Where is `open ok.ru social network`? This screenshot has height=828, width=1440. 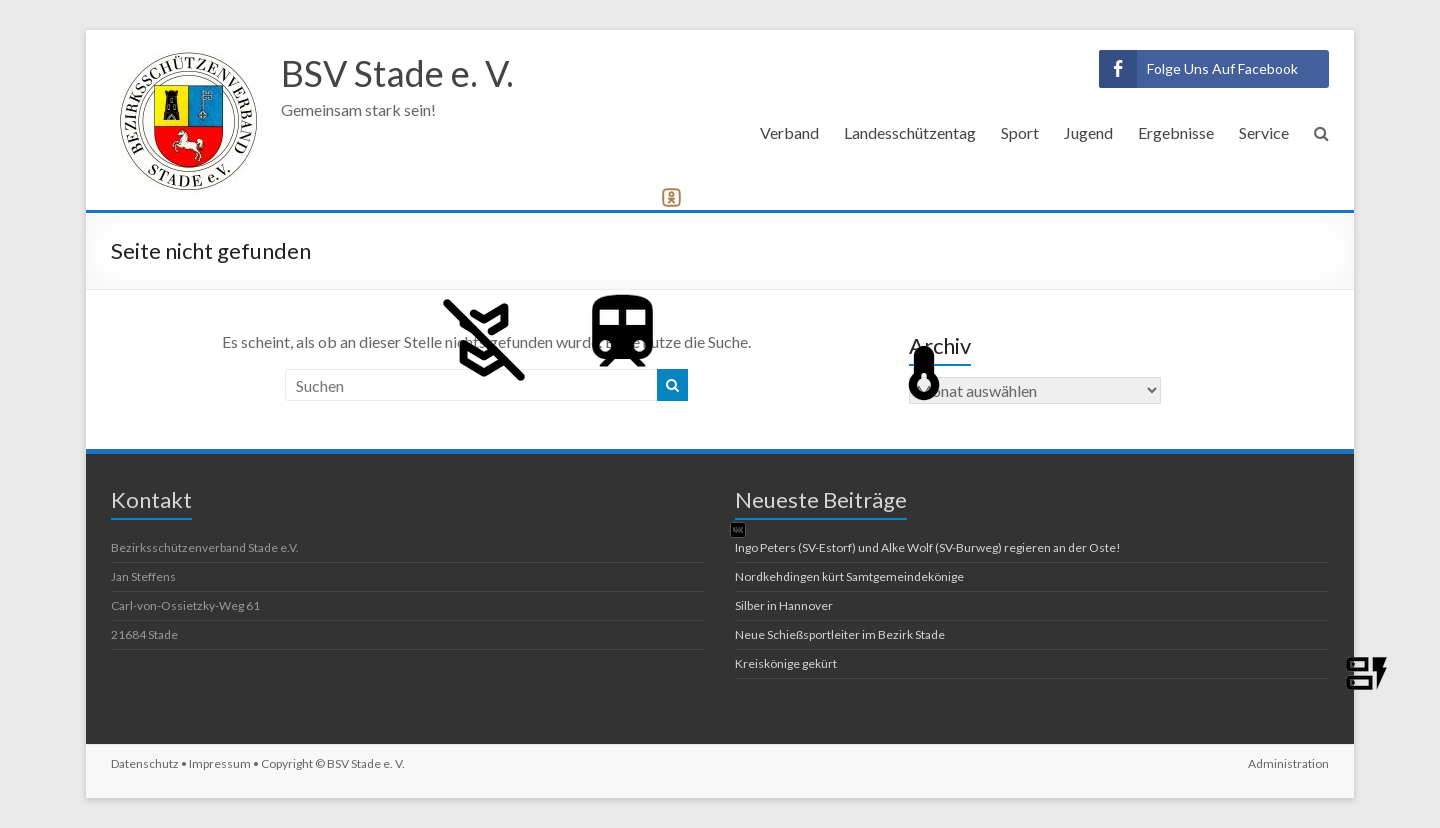
open ok.ru social network is located at coordinates (671, 197).